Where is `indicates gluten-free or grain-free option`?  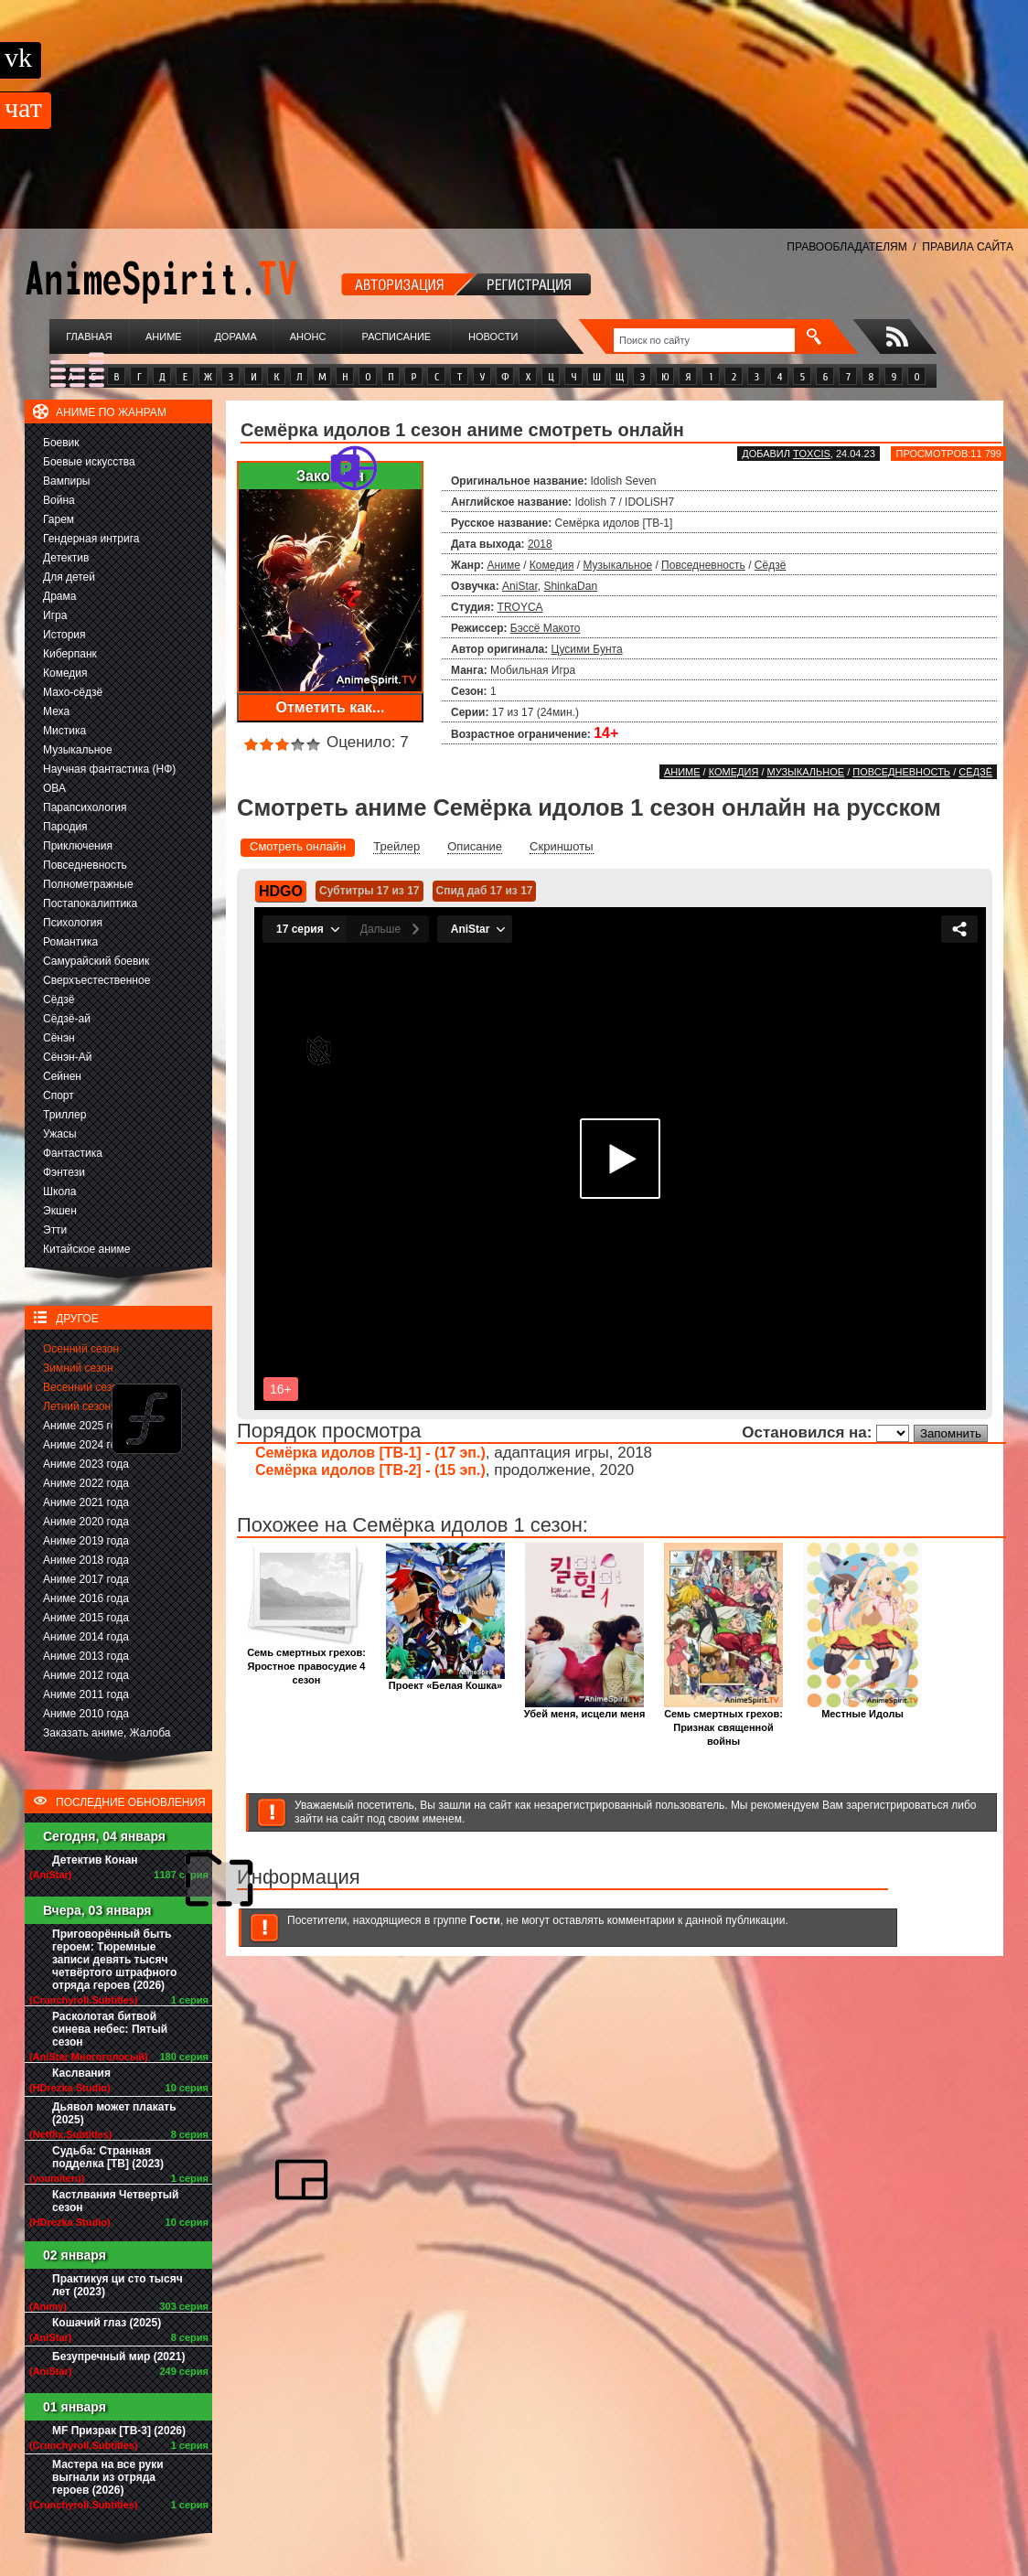 indicates gluten-free or grain-free option is located at coordinates (318, 1051).